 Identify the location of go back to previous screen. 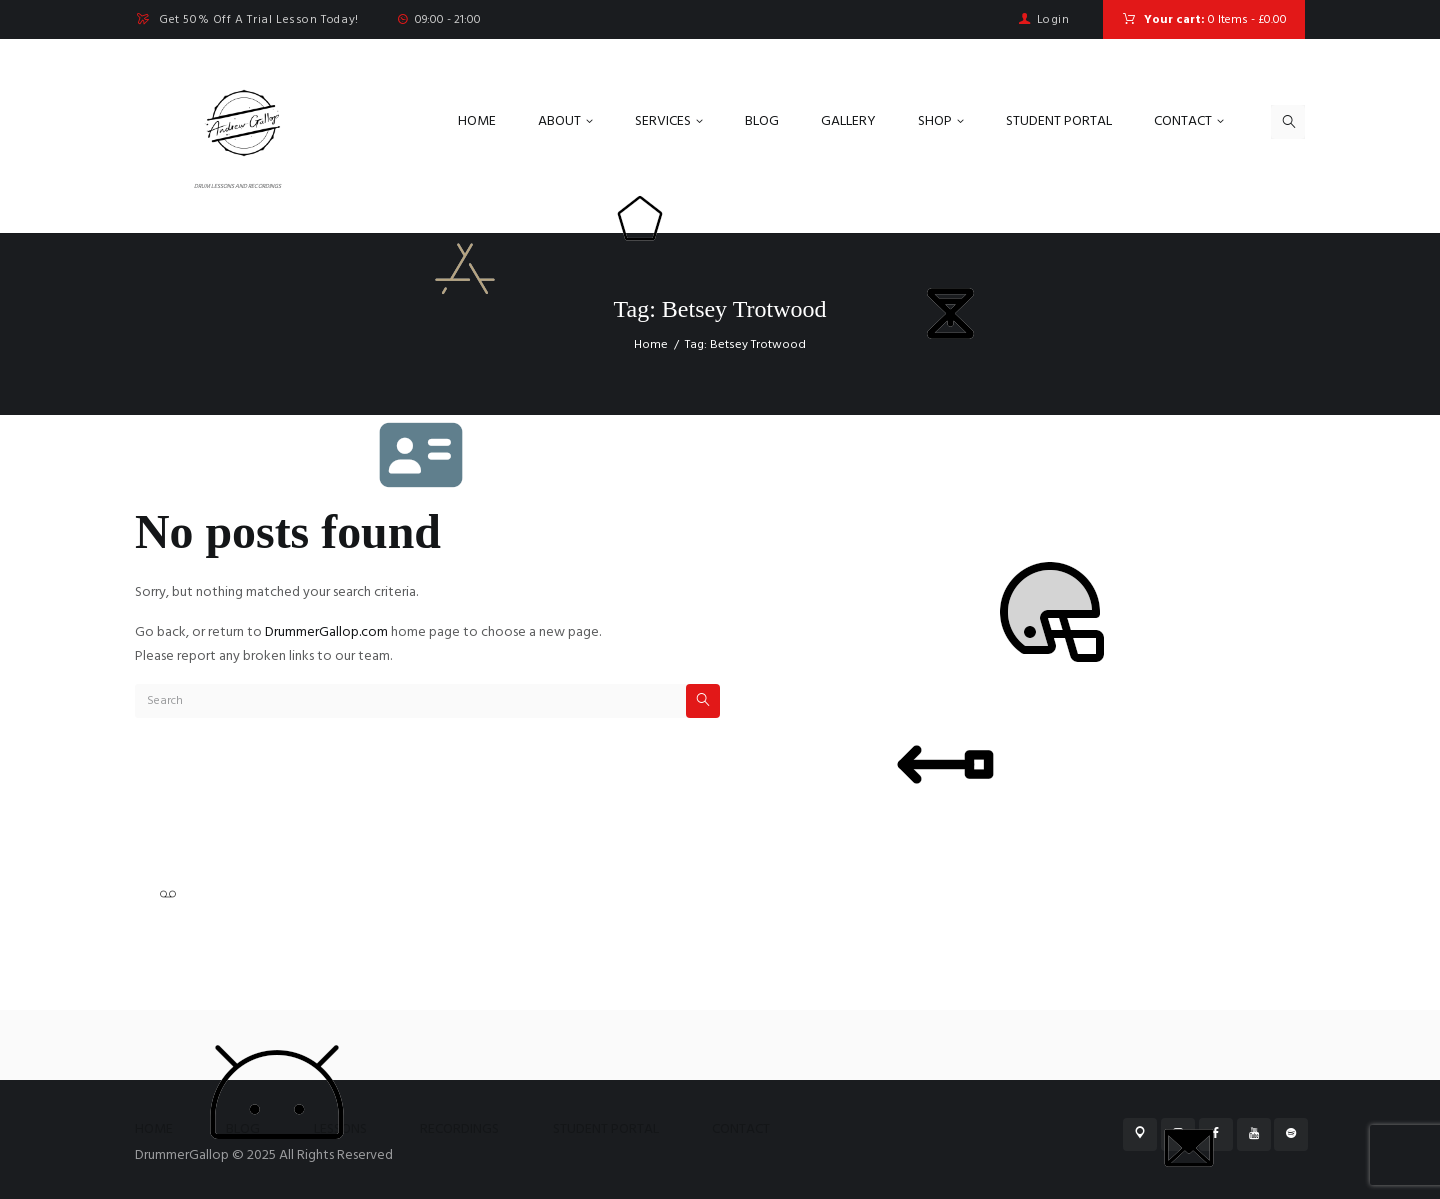
(945, 764).